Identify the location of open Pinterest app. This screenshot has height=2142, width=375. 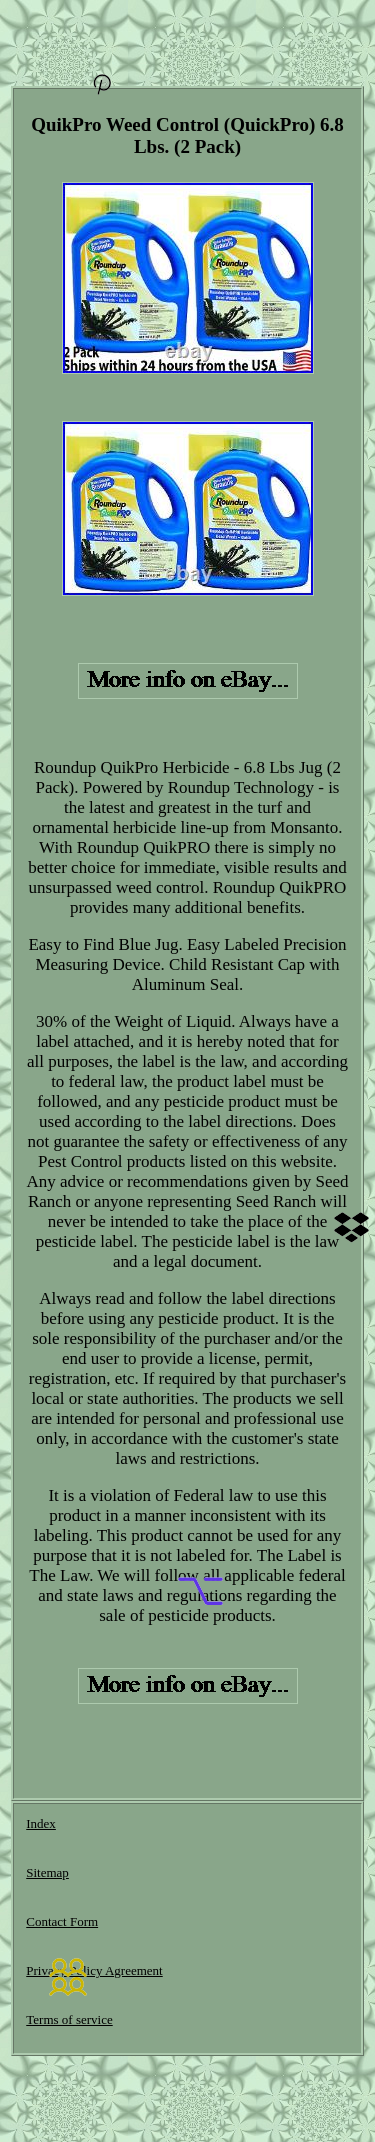
(101, 84).